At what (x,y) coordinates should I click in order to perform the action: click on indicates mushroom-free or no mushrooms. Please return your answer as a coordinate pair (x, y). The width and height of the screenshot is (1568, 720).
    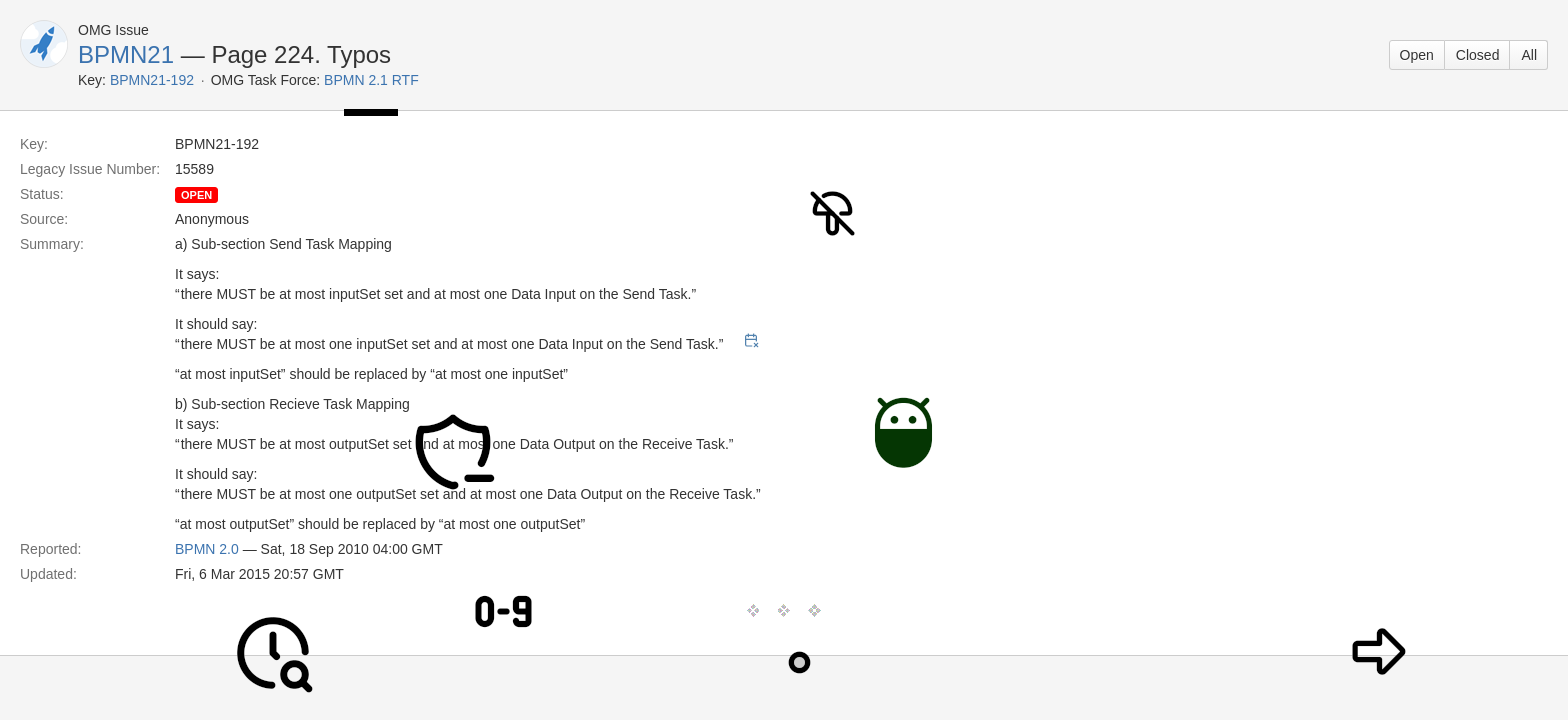
    Looking at the image, I should click on (832, 213).